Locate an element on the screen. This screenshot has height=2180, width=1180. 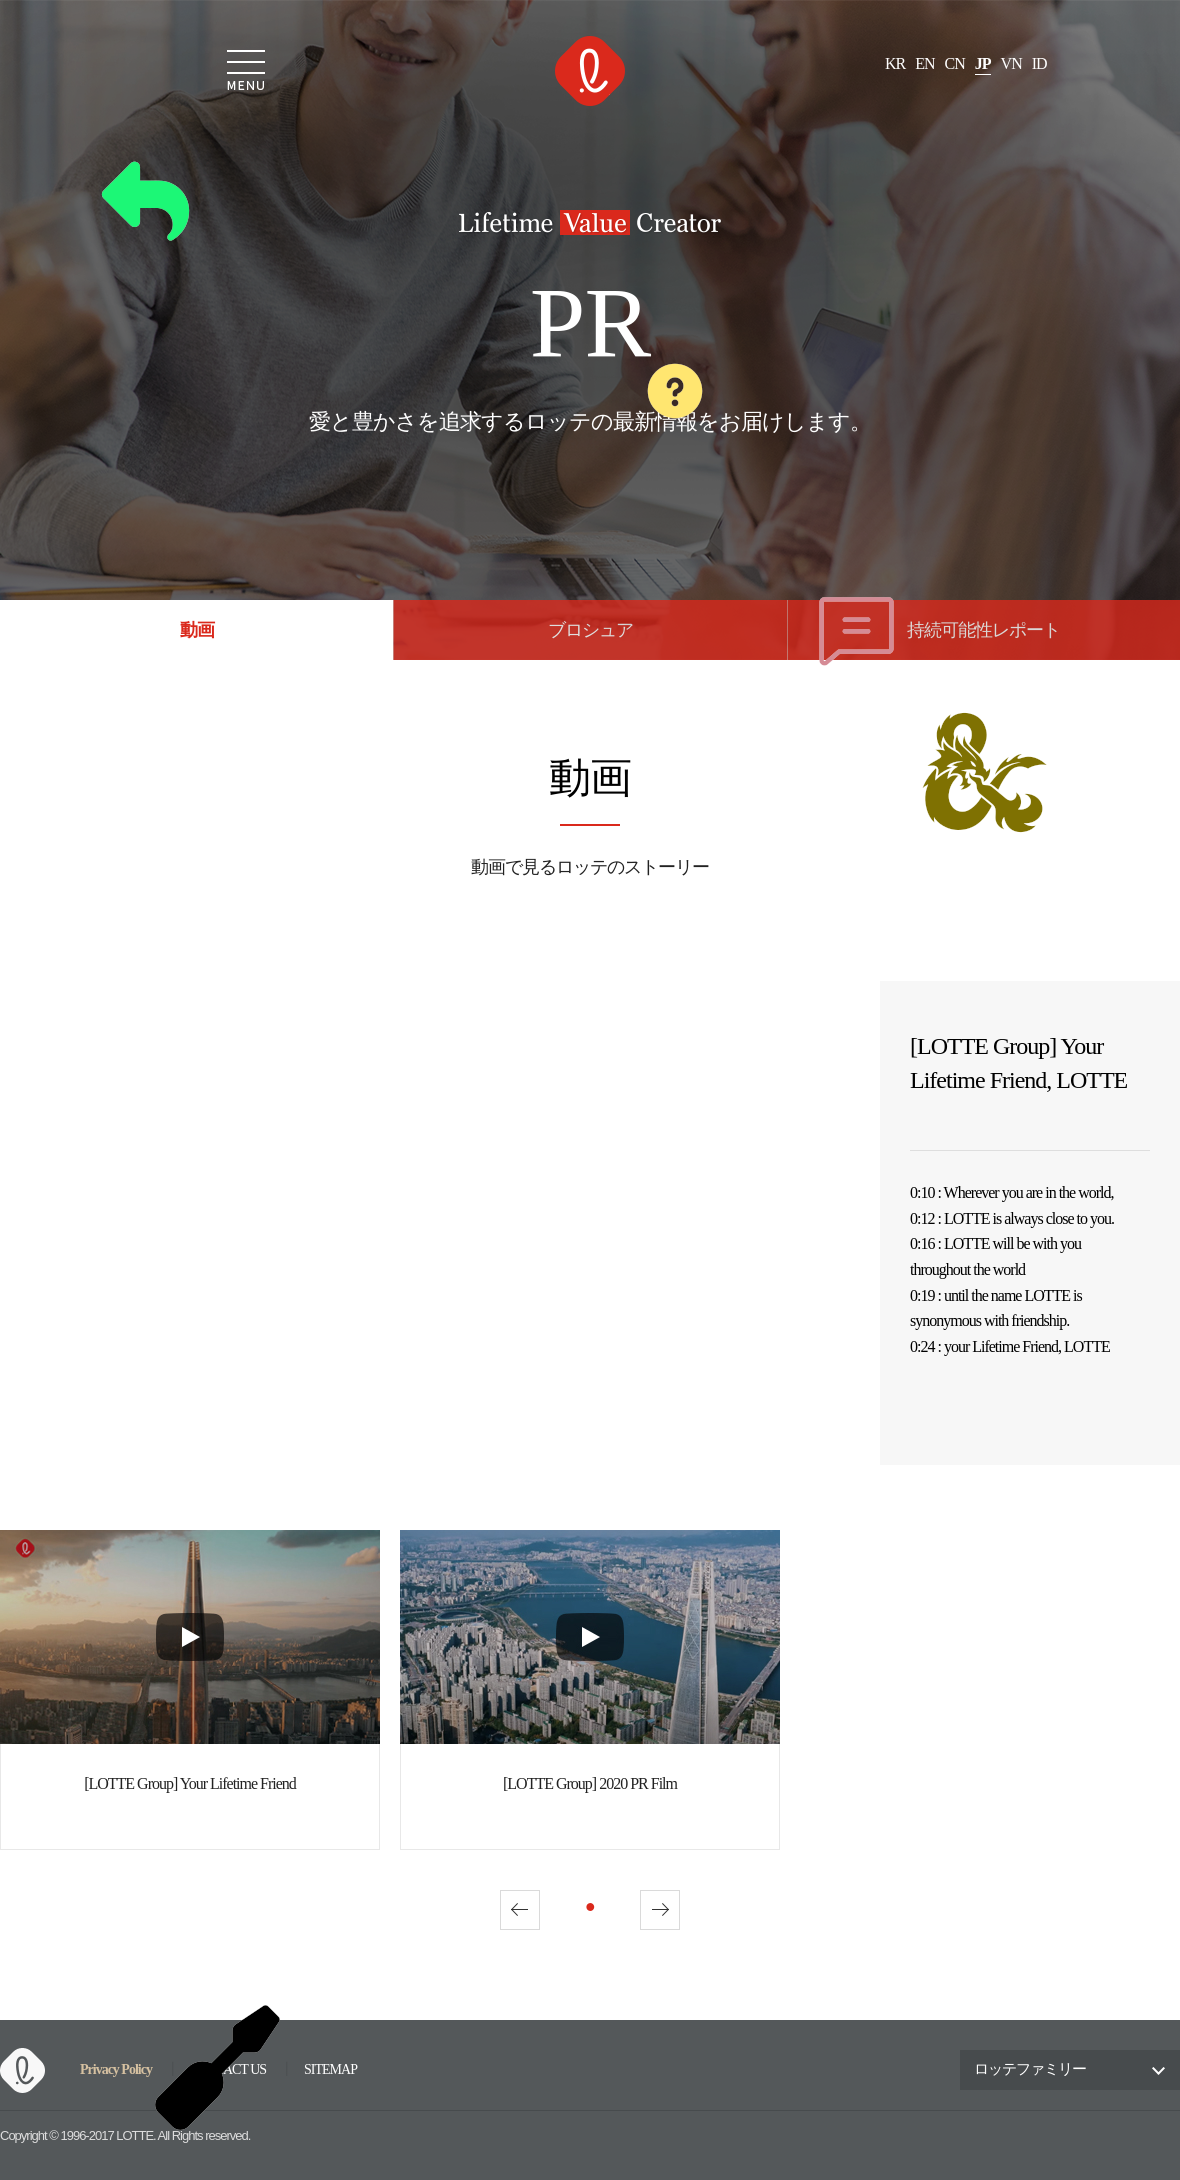
access help or support information is located at coordinates (675, 391).